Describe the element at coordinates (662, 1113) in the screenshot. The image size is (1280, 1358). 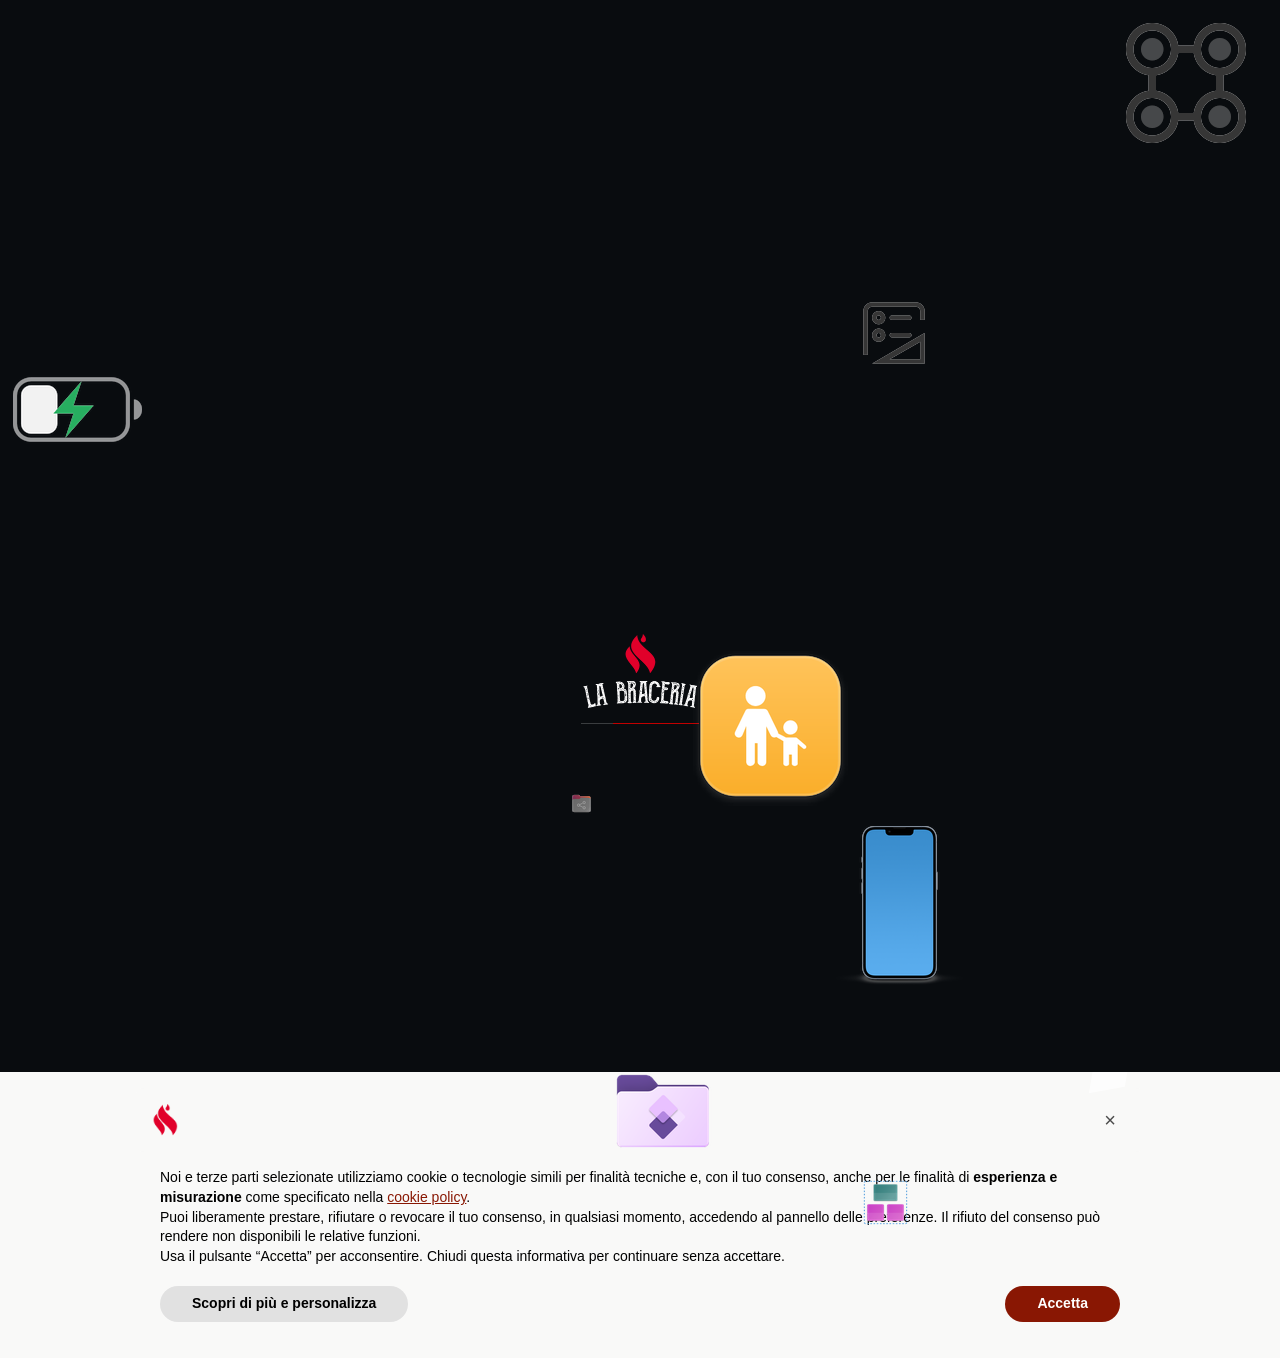
I see `open microsoft finance documents folder` at that location.